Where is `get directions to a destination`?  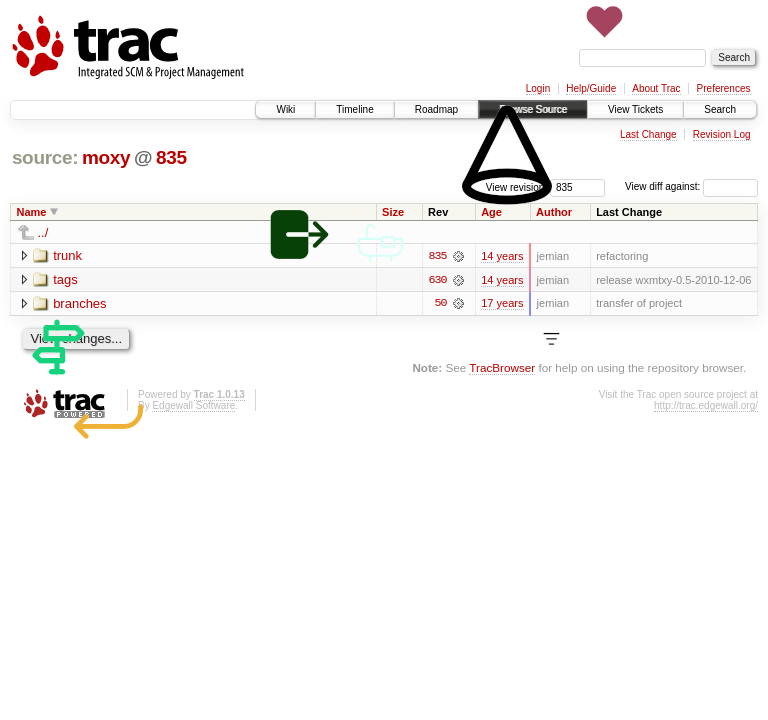 get directions to a destination is located at coordinates (57, 347).